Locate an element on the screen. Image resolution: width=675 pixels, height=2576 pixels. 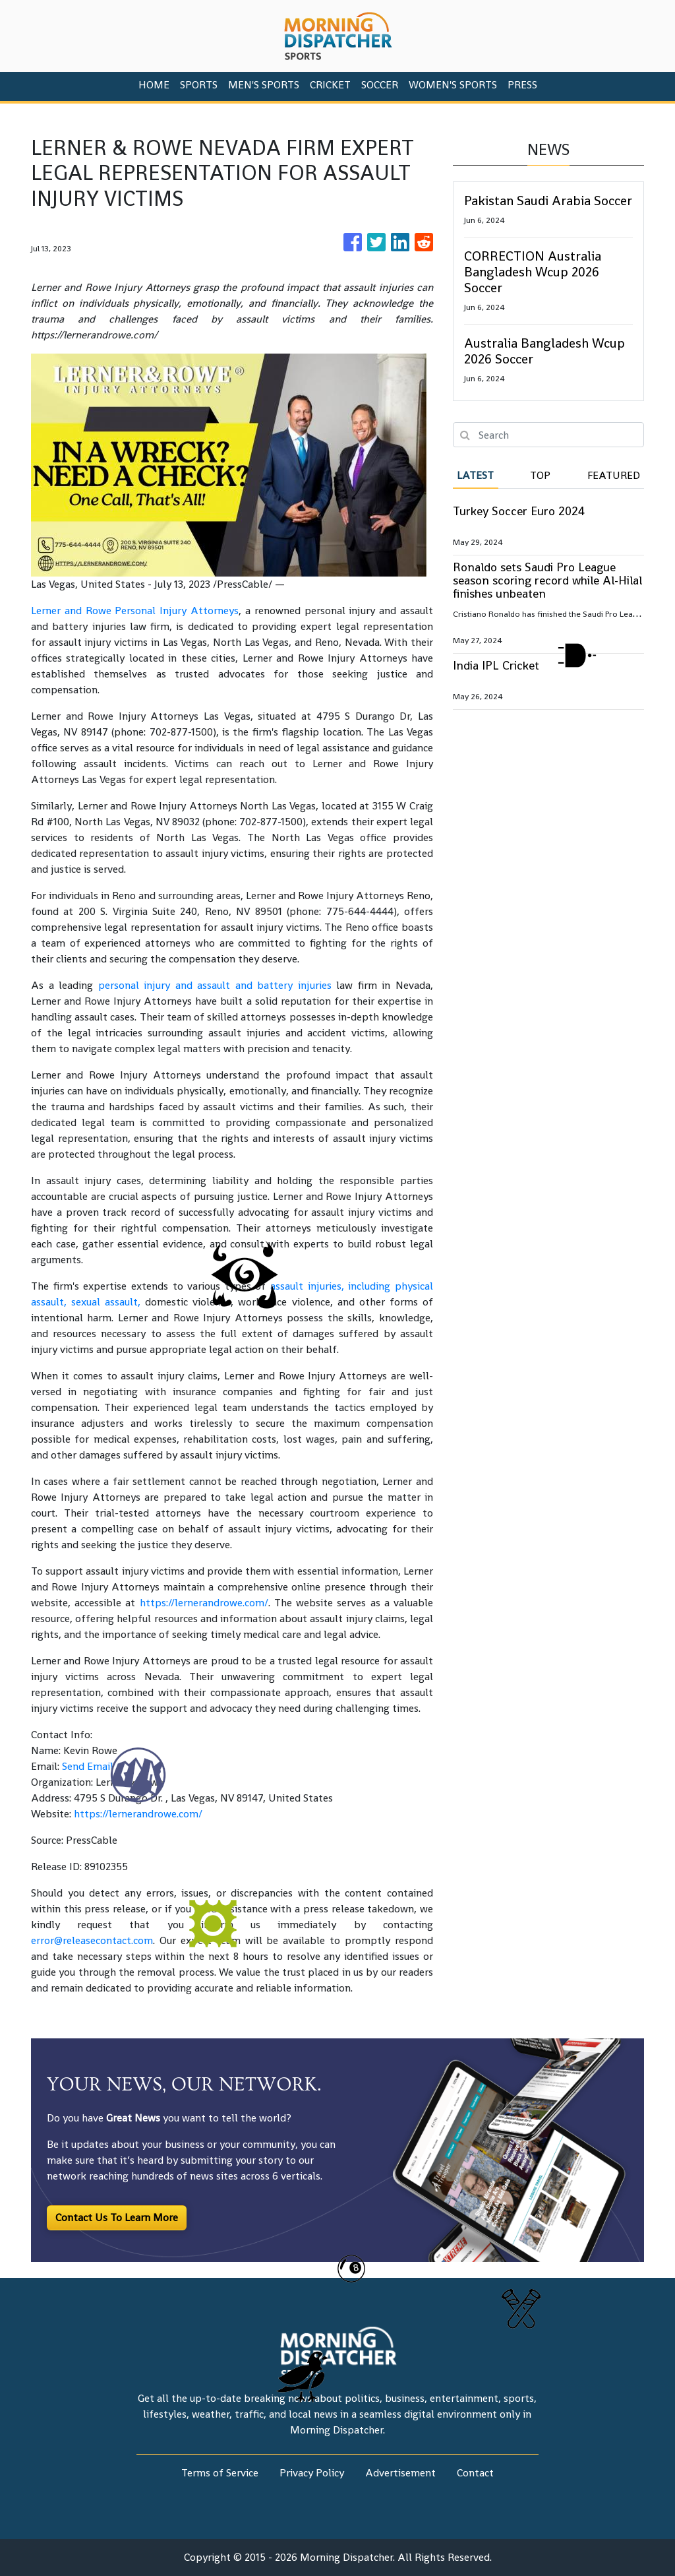
decorative bird illustration for nature-themed game is located at coordinates (302, 2377).